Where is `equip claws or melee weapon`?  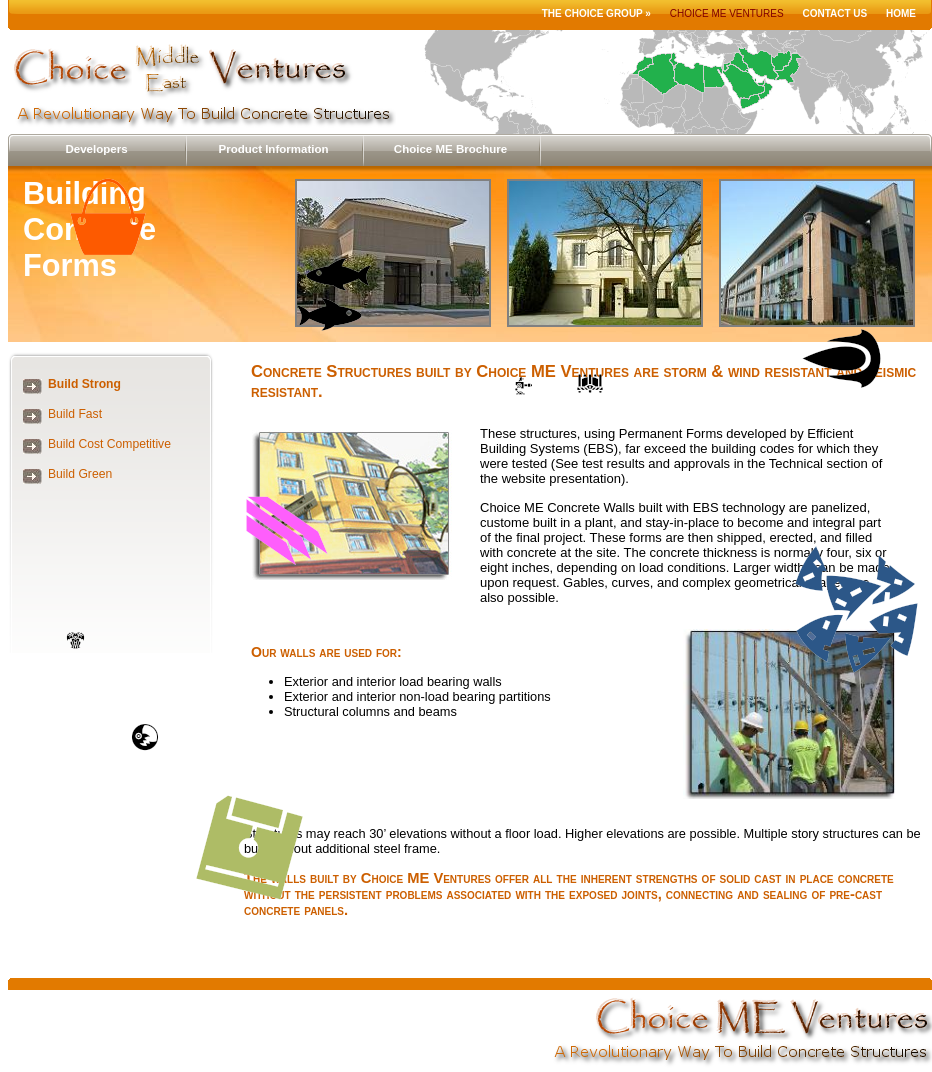
equip claws or melee weapon is located at coordinates (287, 537).